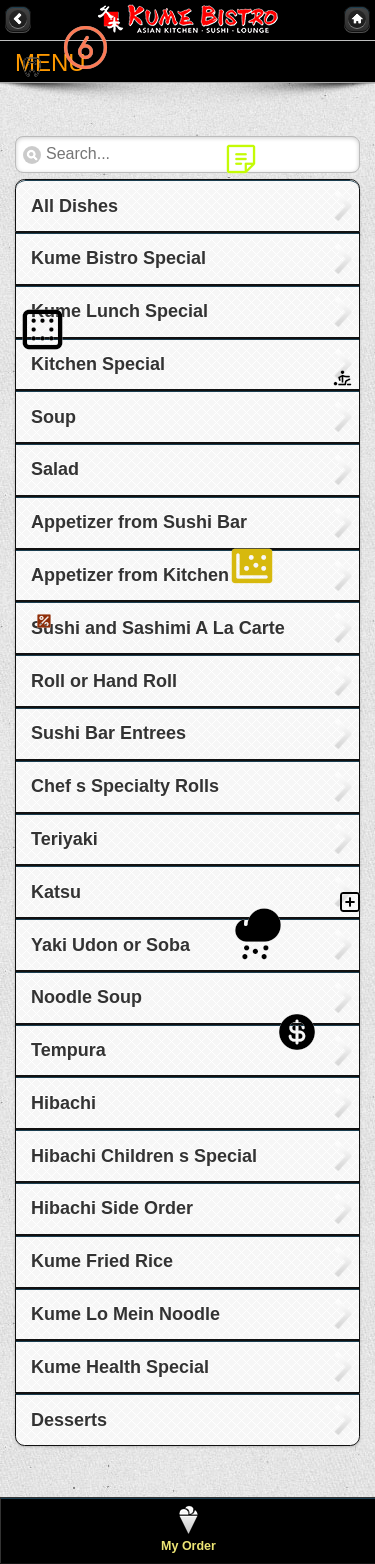  Describe the element at coordinates (42, 329) in the screenshot. I see `adjust padding or spacing within a container` at that location.